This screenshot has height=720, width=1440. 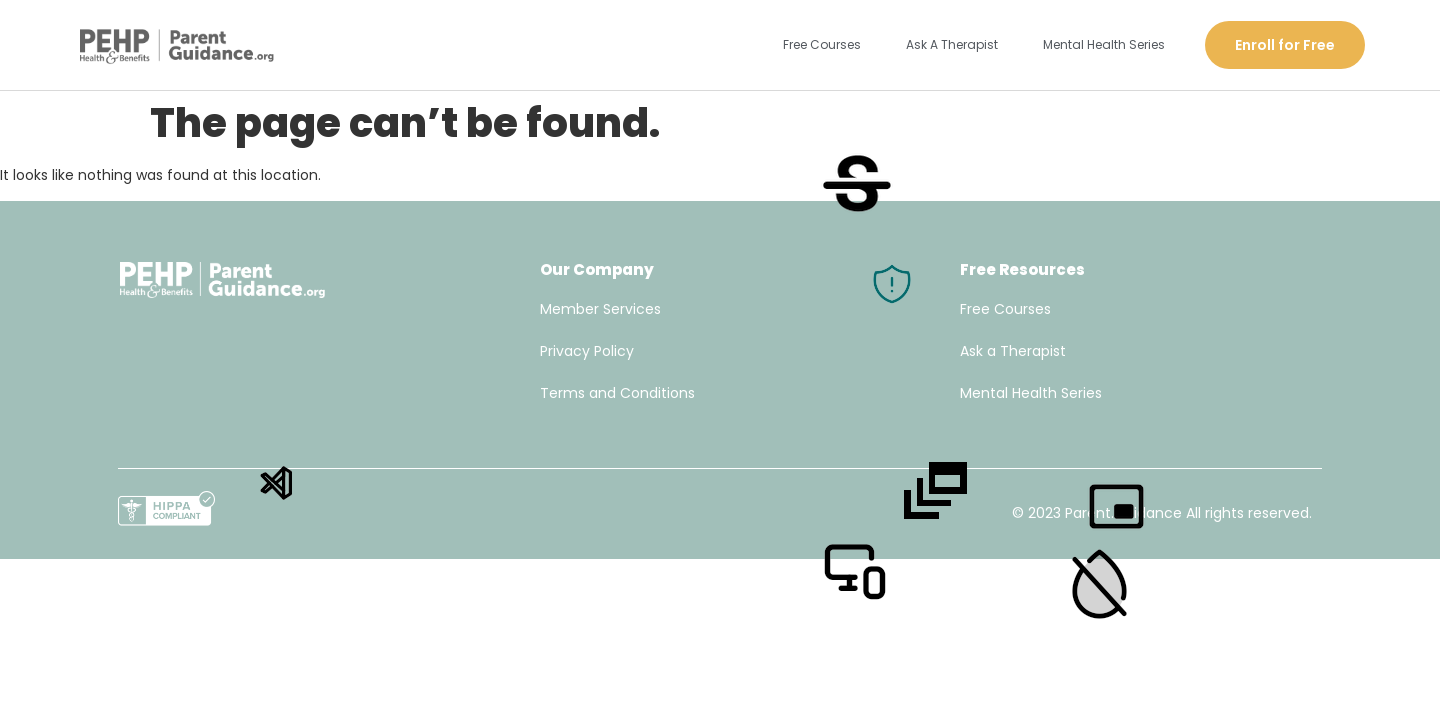 What do you see at coordinates (857, 189) in the screenshot?
I see `apply strikethrough formatting to selected text` at bounding box center [857, 189].